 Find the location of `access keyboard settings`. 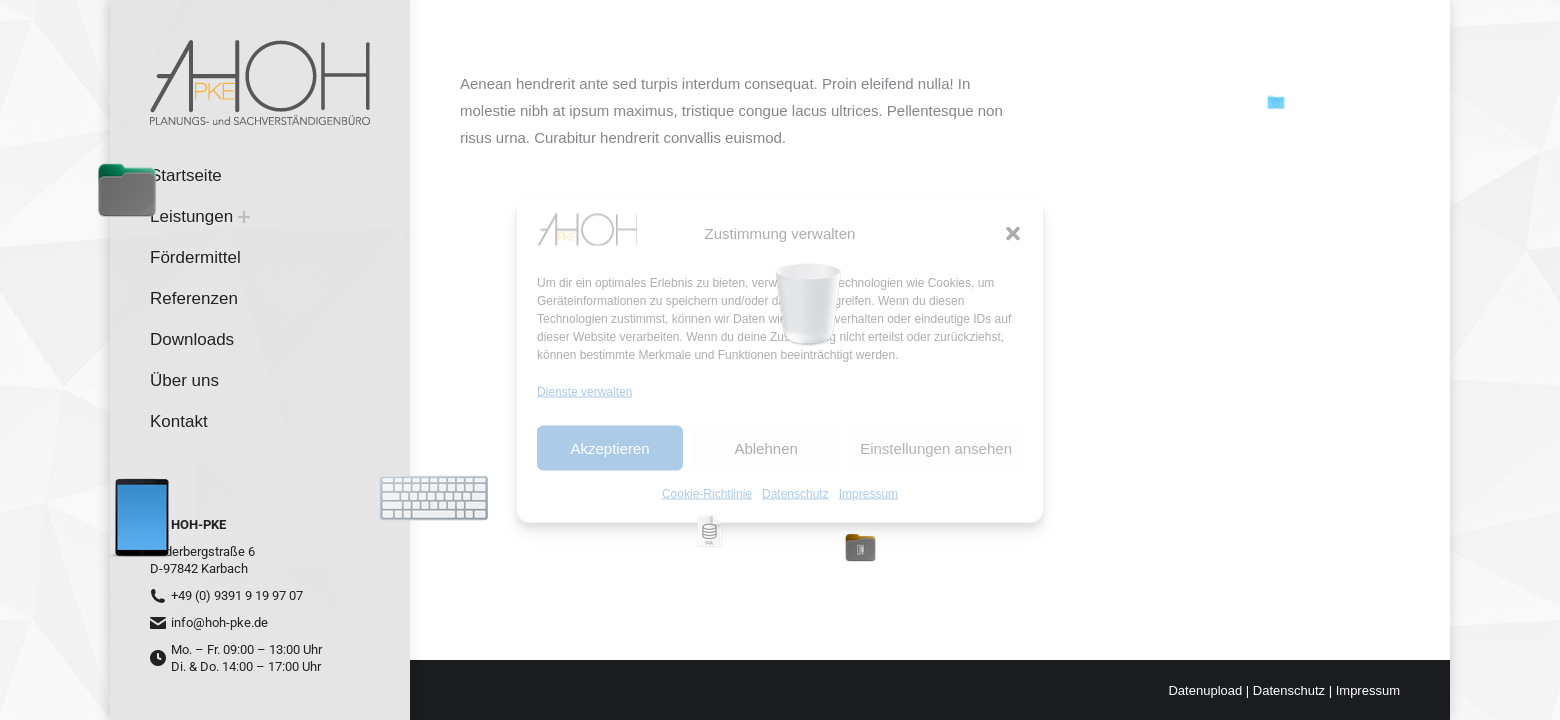

access keyboard settings is located at coordinates (434, 498).